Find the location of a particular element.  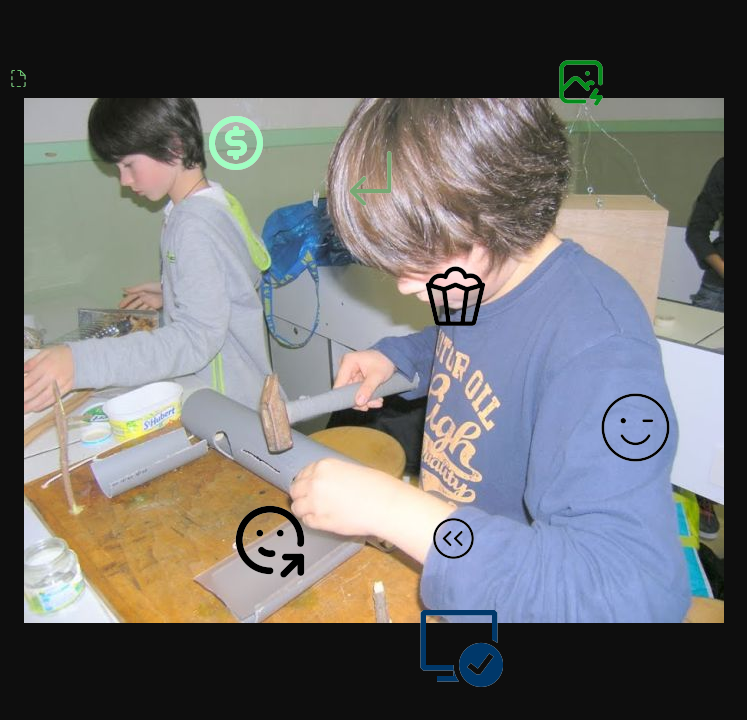

go back to the beginning is located at coordinates (453, 538).